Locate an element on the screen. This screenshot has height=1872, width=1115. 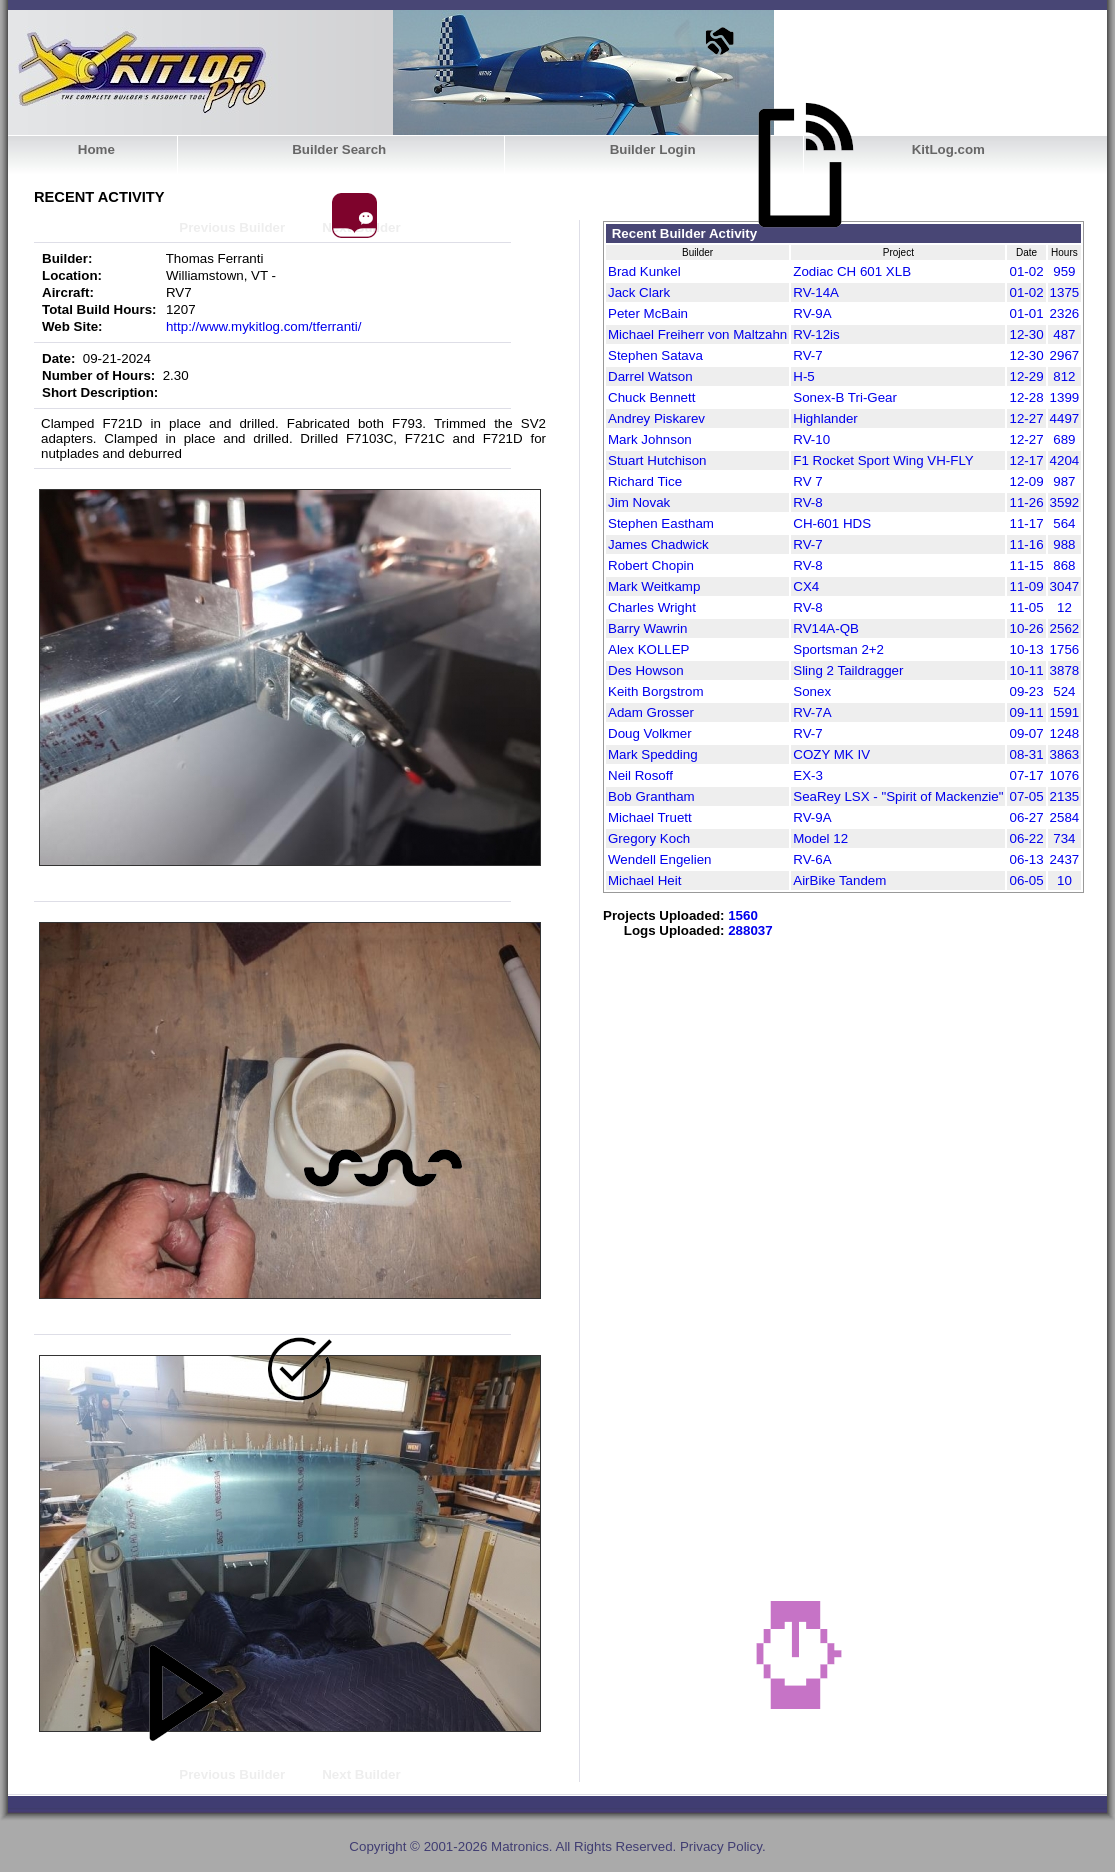
enable mobile hotspot is located at coordinates (800, 168).